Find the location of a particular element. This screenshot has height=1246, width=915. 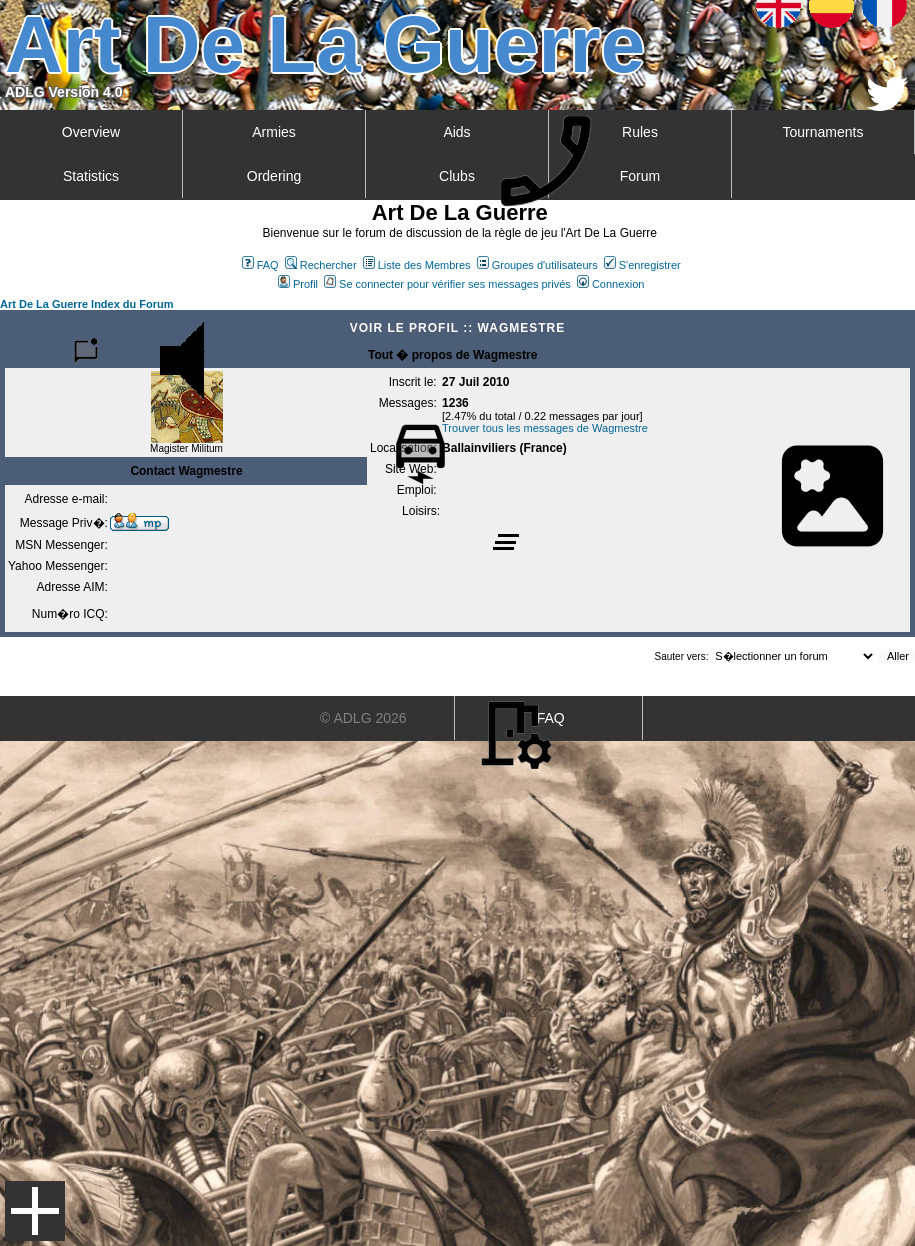

mute audio or turn off sound is located at coordinates (184, 360).